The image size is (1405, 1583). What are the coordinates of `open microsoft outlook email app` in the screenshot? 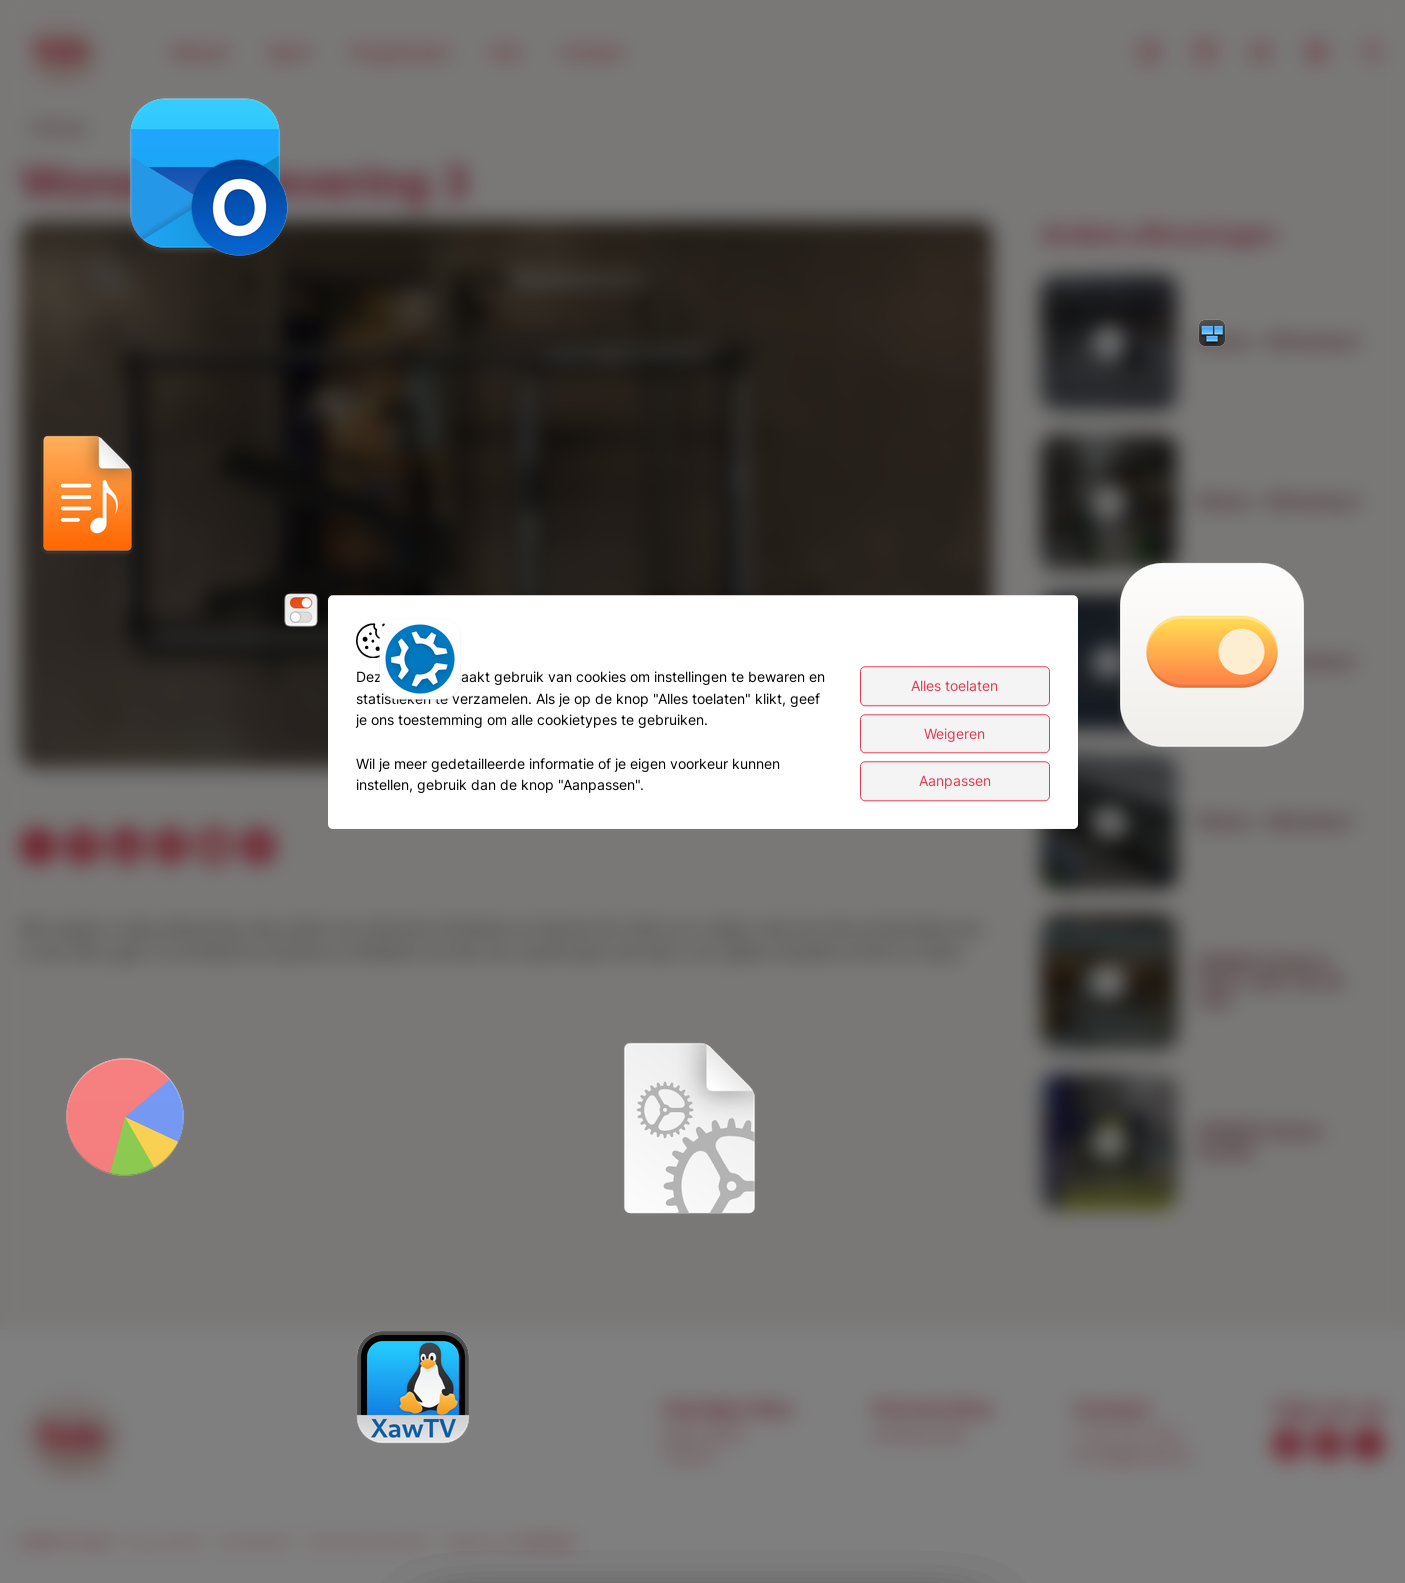 It's located at (205, 173).